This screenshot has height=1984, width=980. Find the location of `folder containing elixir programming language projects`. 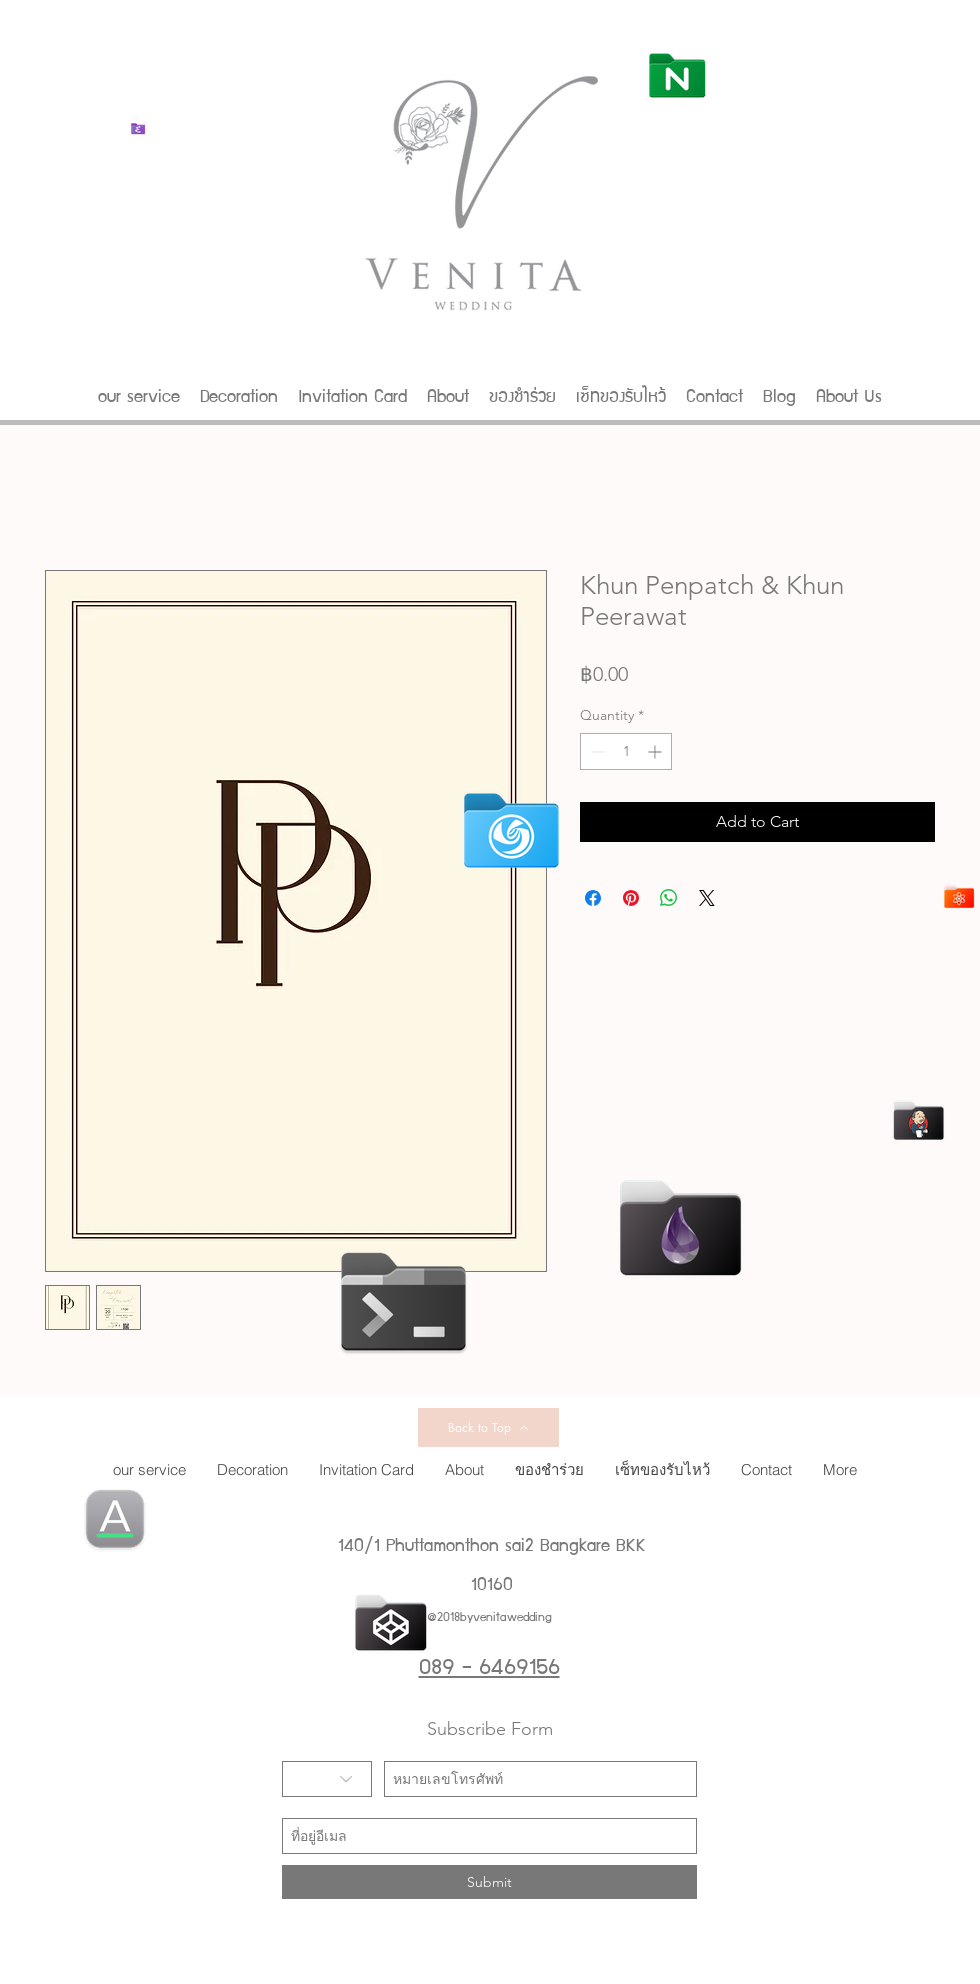

folder containing elixir programming language projects is located at coordinates (680, 1231).